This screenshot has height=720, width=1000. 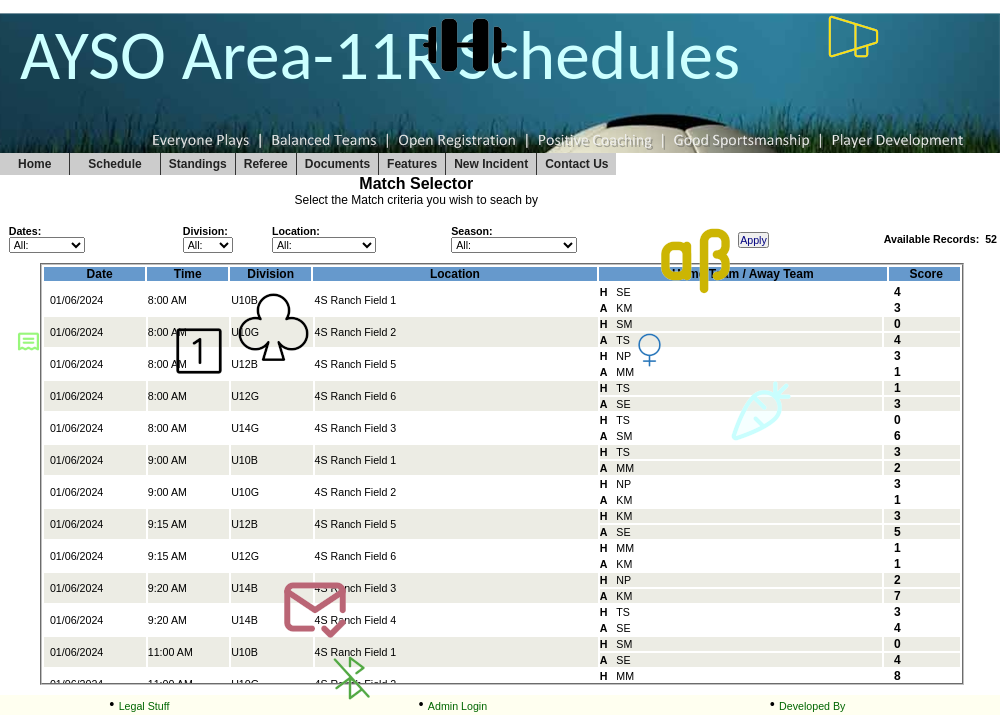 I want to click on indicates step one in a multi-step process, so click(x=199, y=351).